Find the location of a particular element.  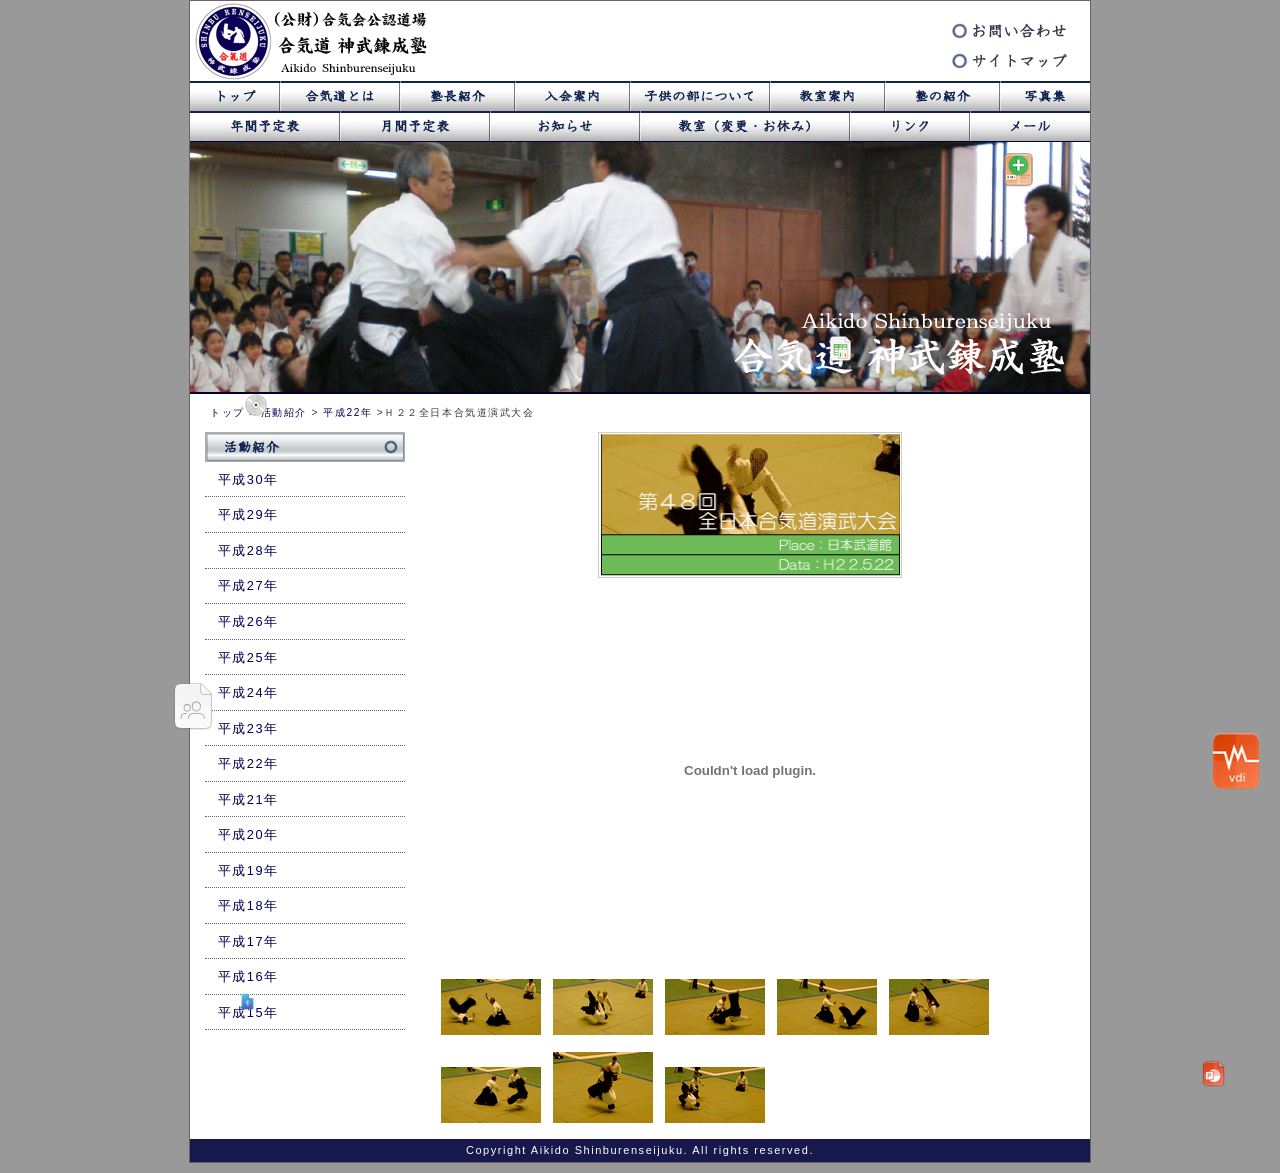

a microsoft powerpoint file is located at coordinates (1213, 1073).